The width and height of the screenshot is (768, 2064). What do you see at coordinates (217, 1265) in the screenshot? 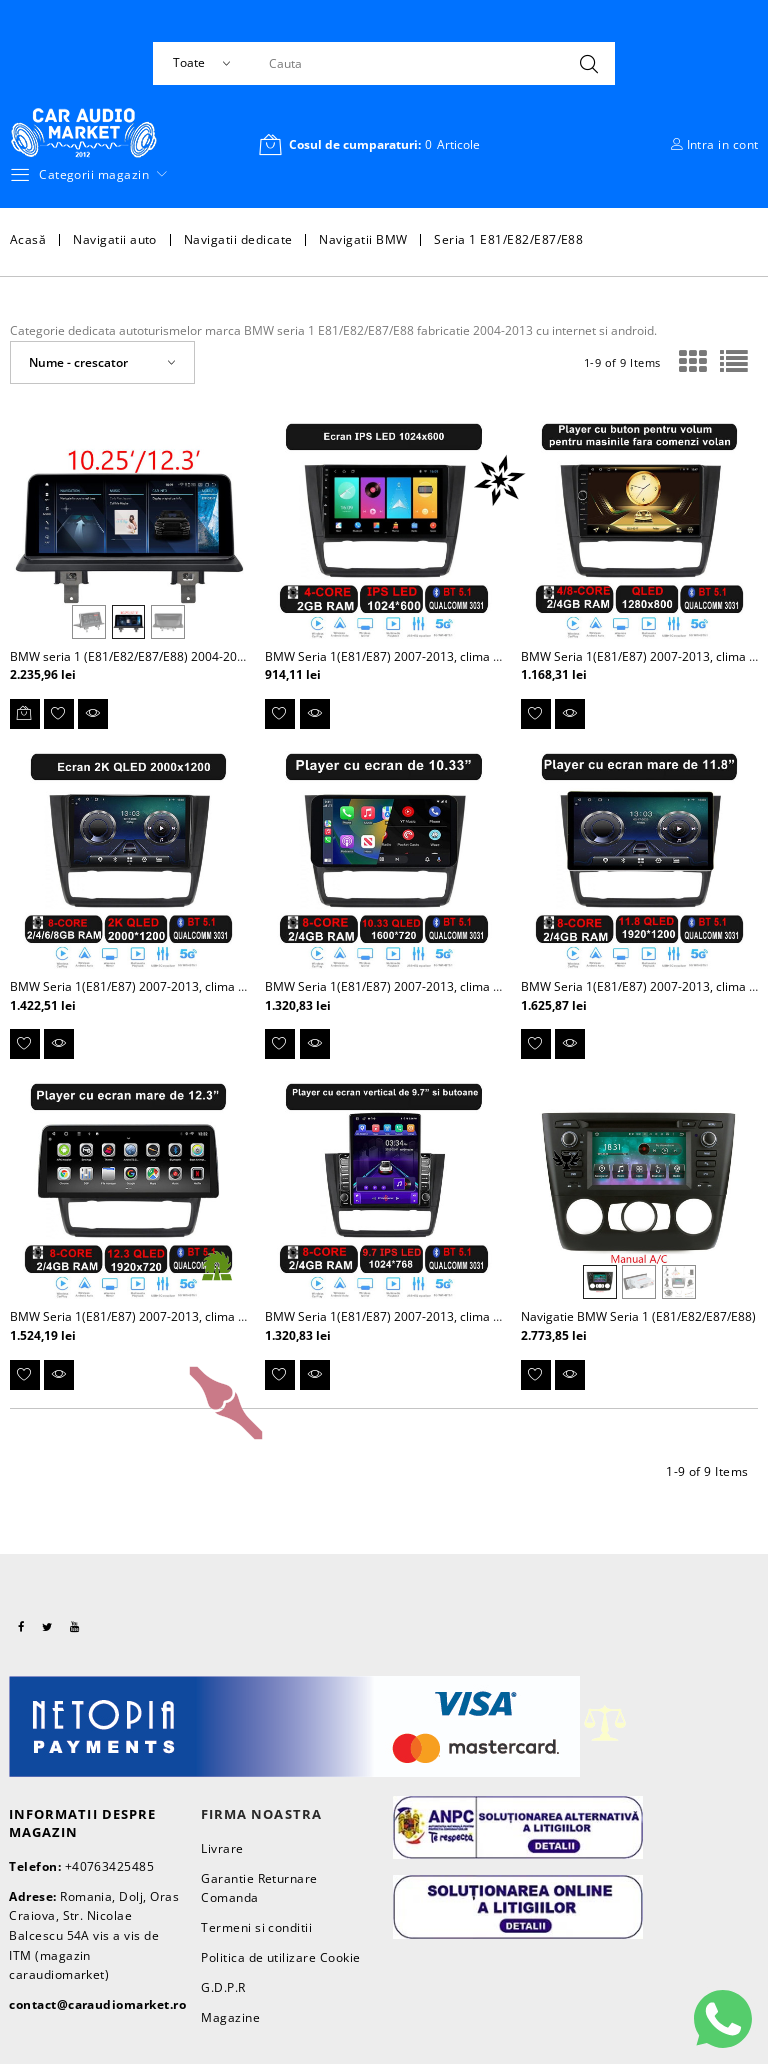
I see `sawmill or lumber processing facility` at bounding box center [217, 1265].